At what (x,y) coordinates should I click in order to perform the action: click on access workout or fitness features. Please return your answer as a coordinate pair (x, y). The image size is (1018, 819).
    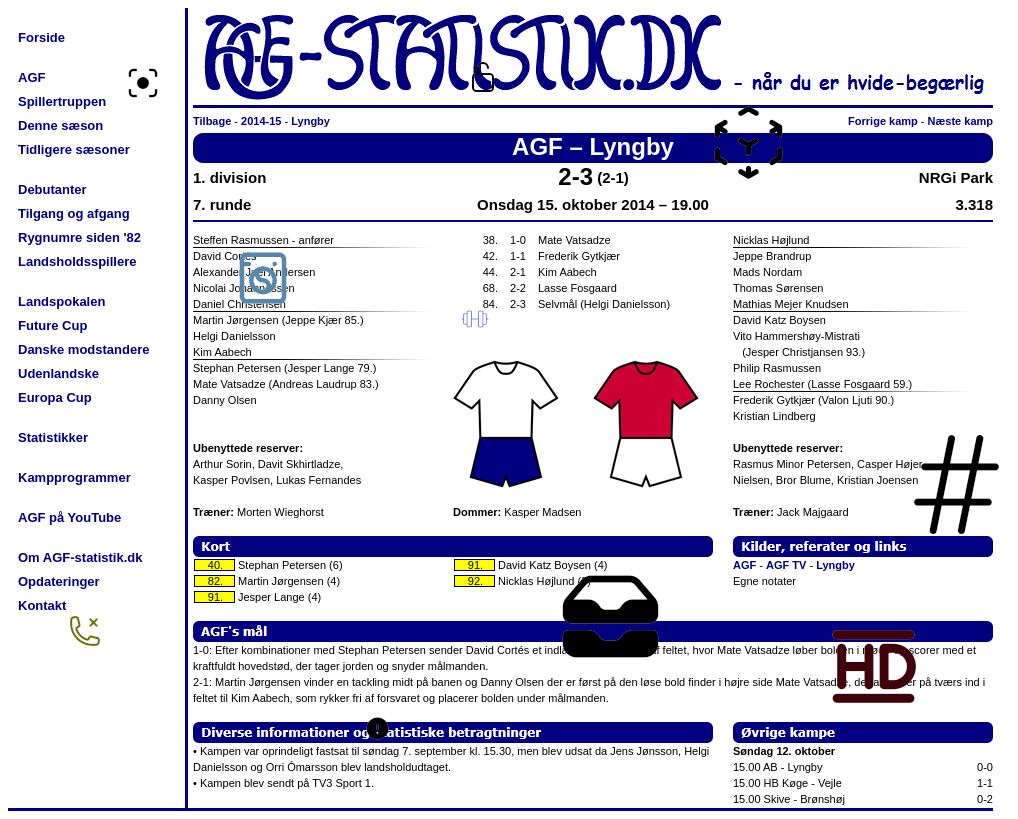
    Looking at the image, I should click on (475, 319).